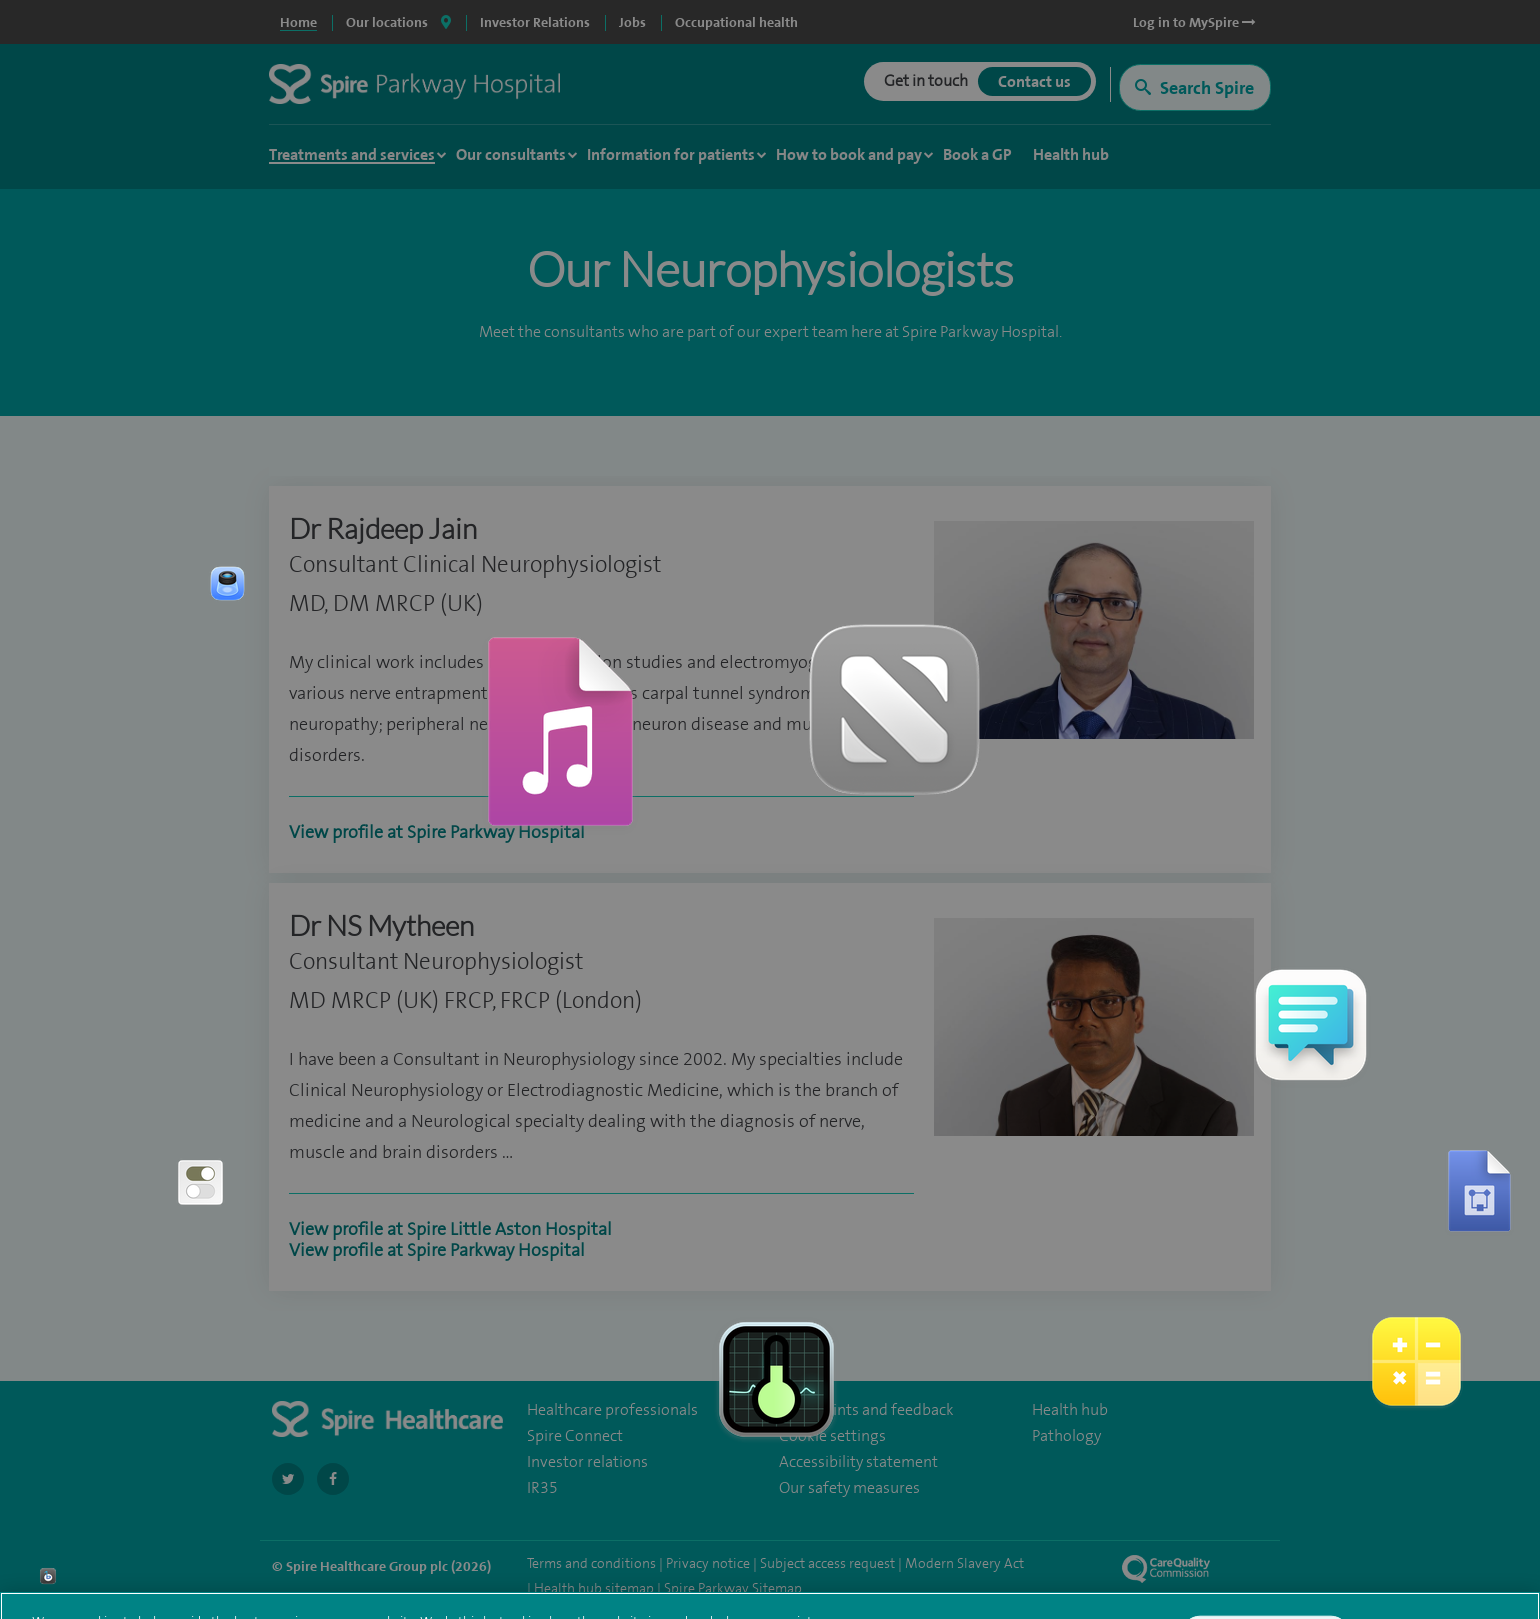 The image size is (1540, 1619). Describe the element at coordinates (1479, 1192) in the screenshot. I see `a Microsoft Visio diagram file` at that location.